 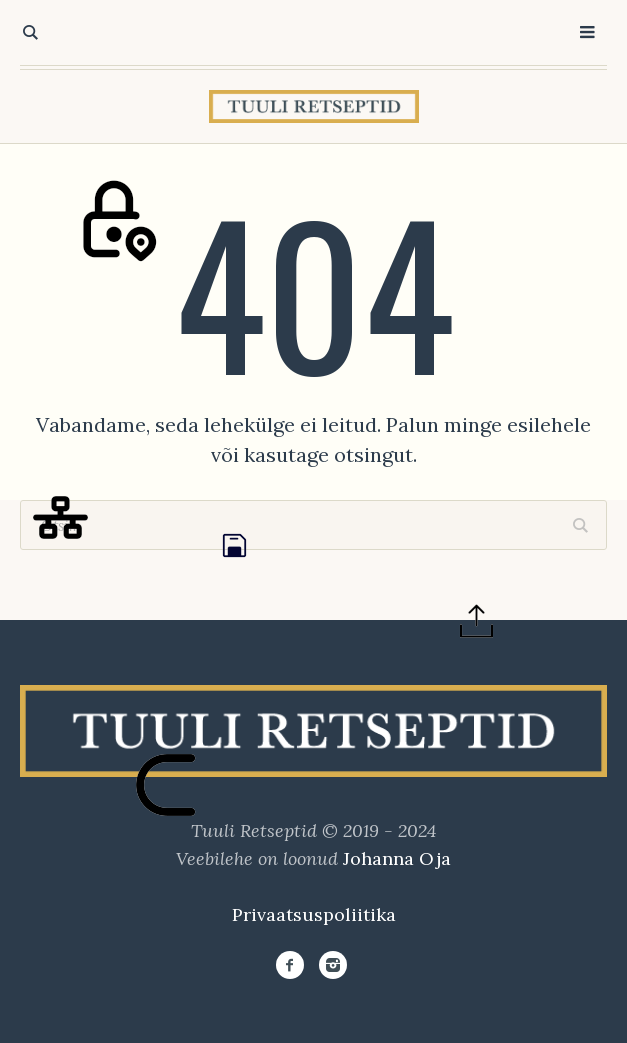 I want to click on indicates a proper subset relationship in mathematical notation, so click(x=167, y=785).